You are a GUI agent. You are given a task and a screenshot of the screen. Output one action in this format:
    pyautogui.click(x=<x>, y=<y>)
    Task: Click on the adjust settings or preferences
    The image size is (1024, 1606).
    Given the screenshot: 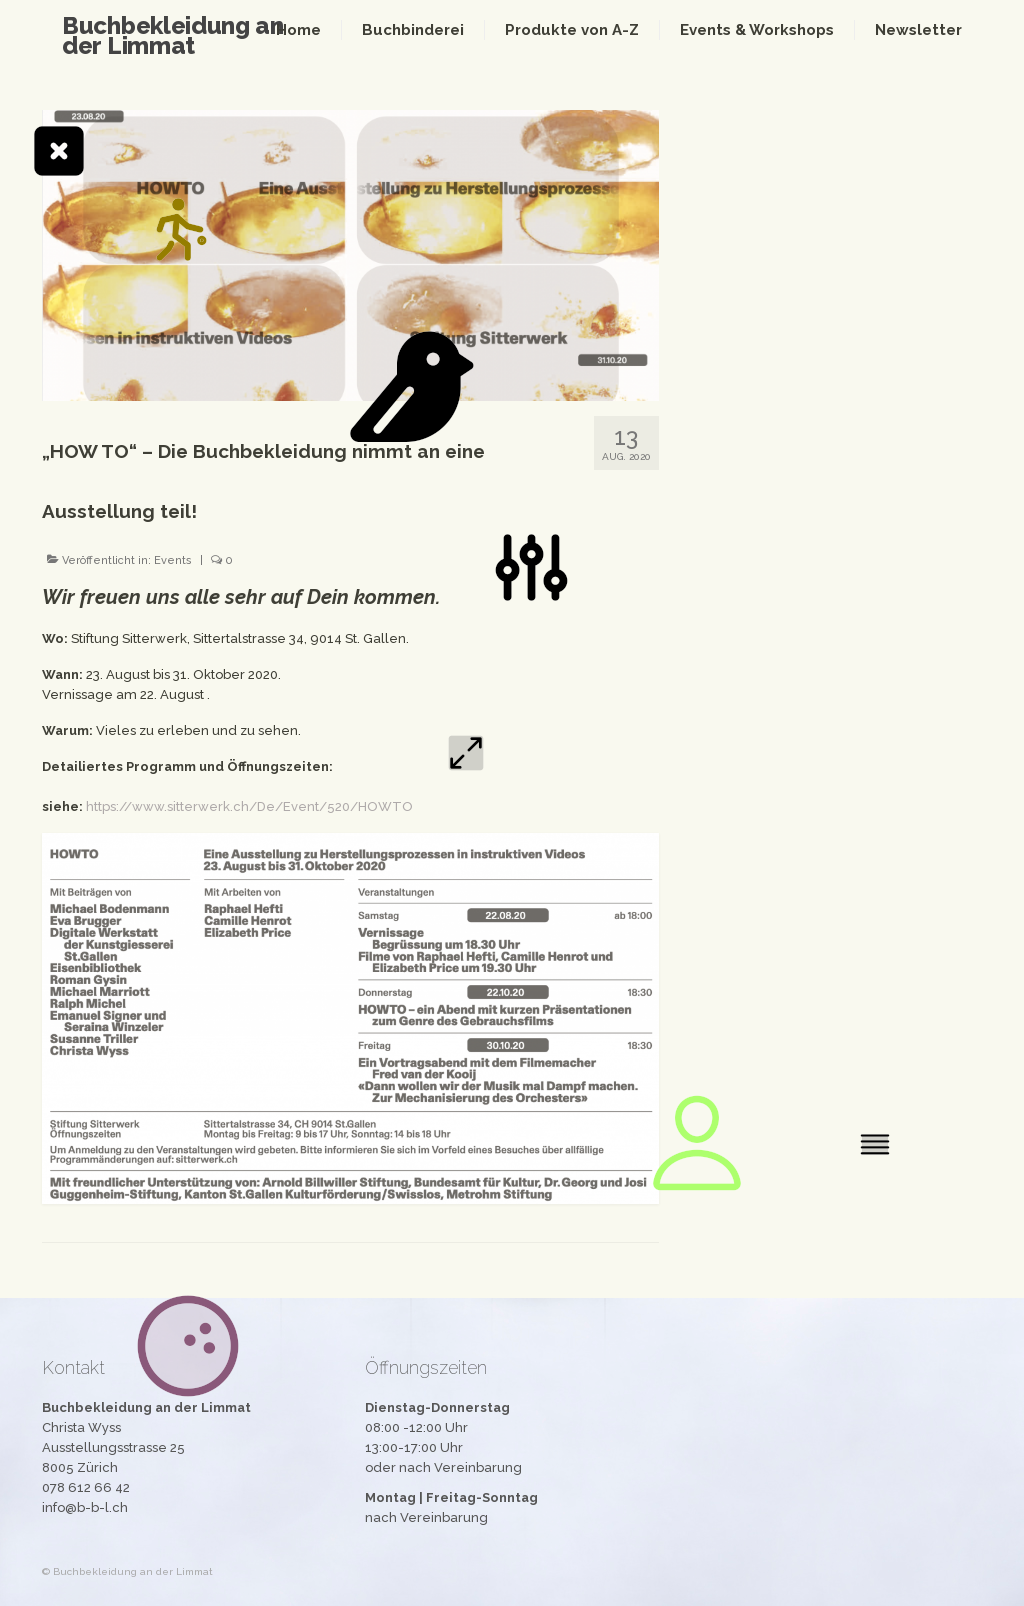 What is the action you would take?
    pyautogui.click(x=531, y=567)
    